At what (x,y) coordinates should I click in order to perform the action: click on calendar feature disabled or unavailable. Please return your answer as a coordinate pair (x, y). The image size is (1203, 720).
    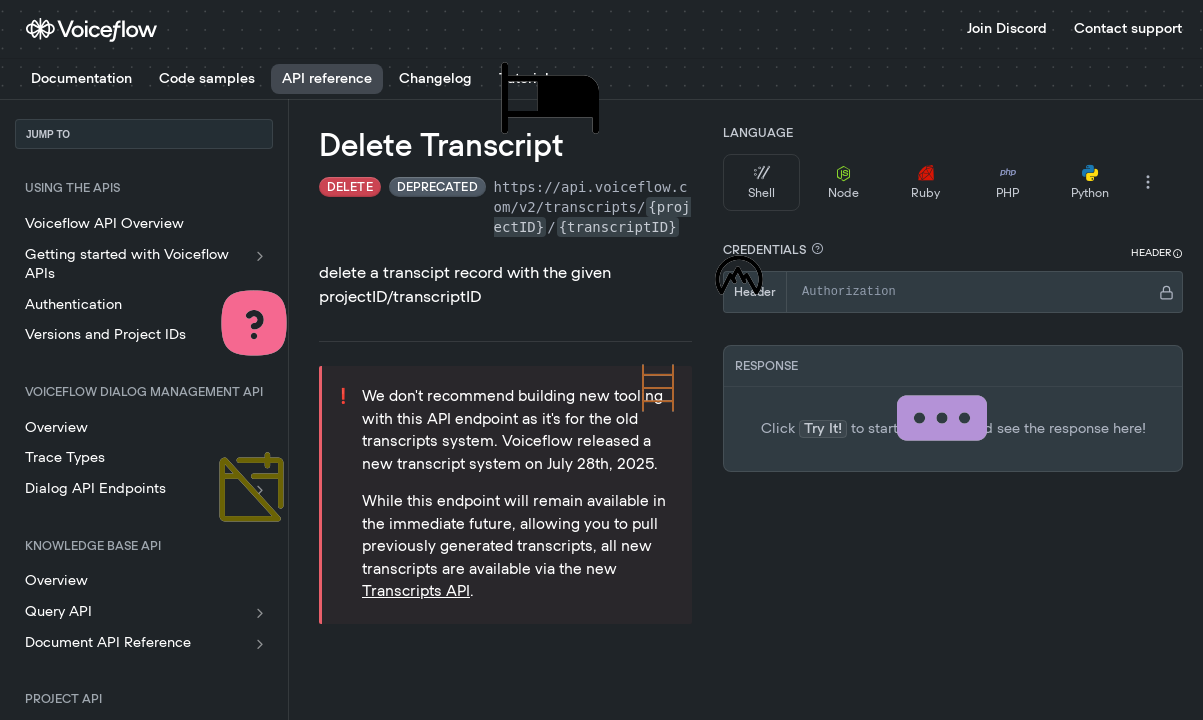
    Looking at the image, I should click on (251, 489).